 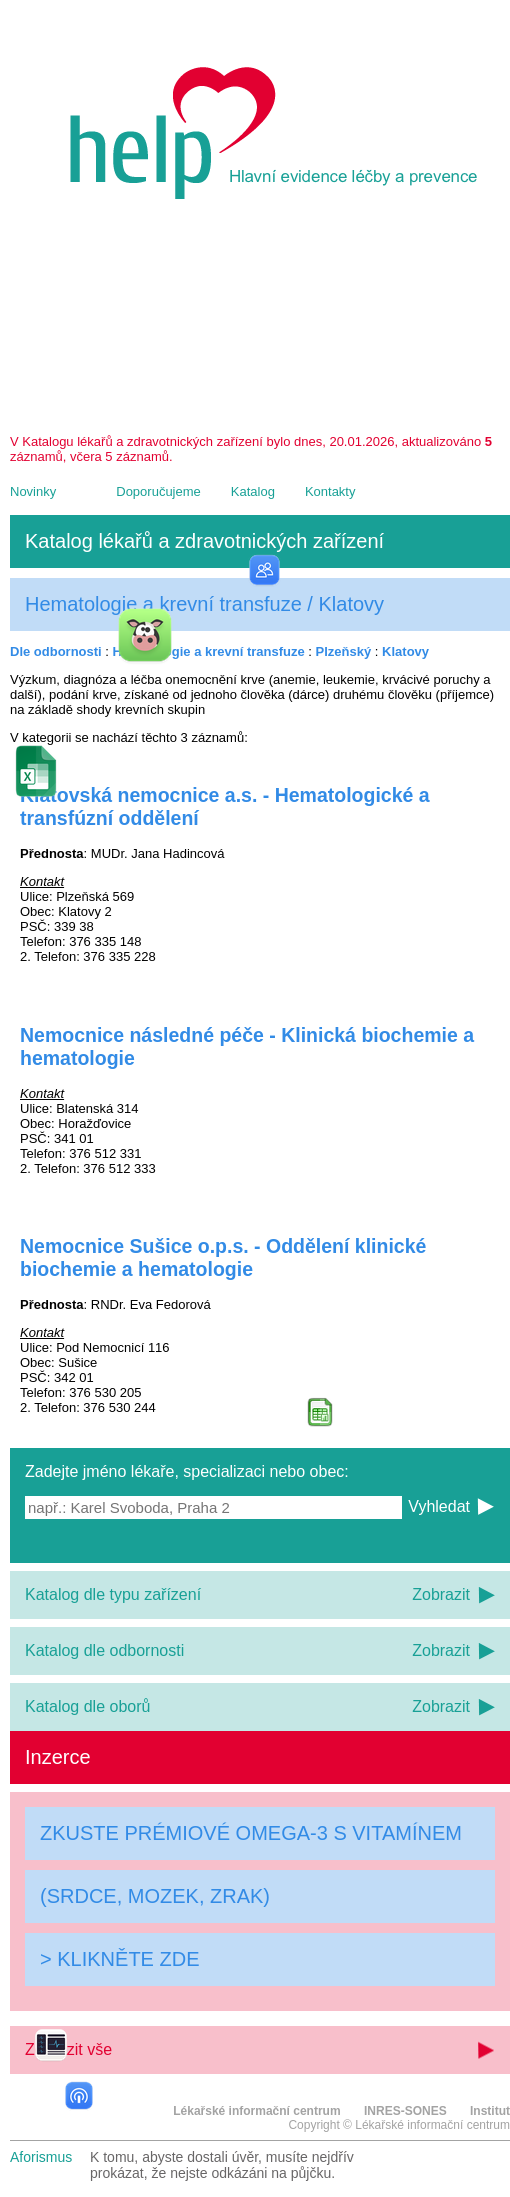 I want to click on open microsoft excel spreadsheet file, so click(x=36, y=771).